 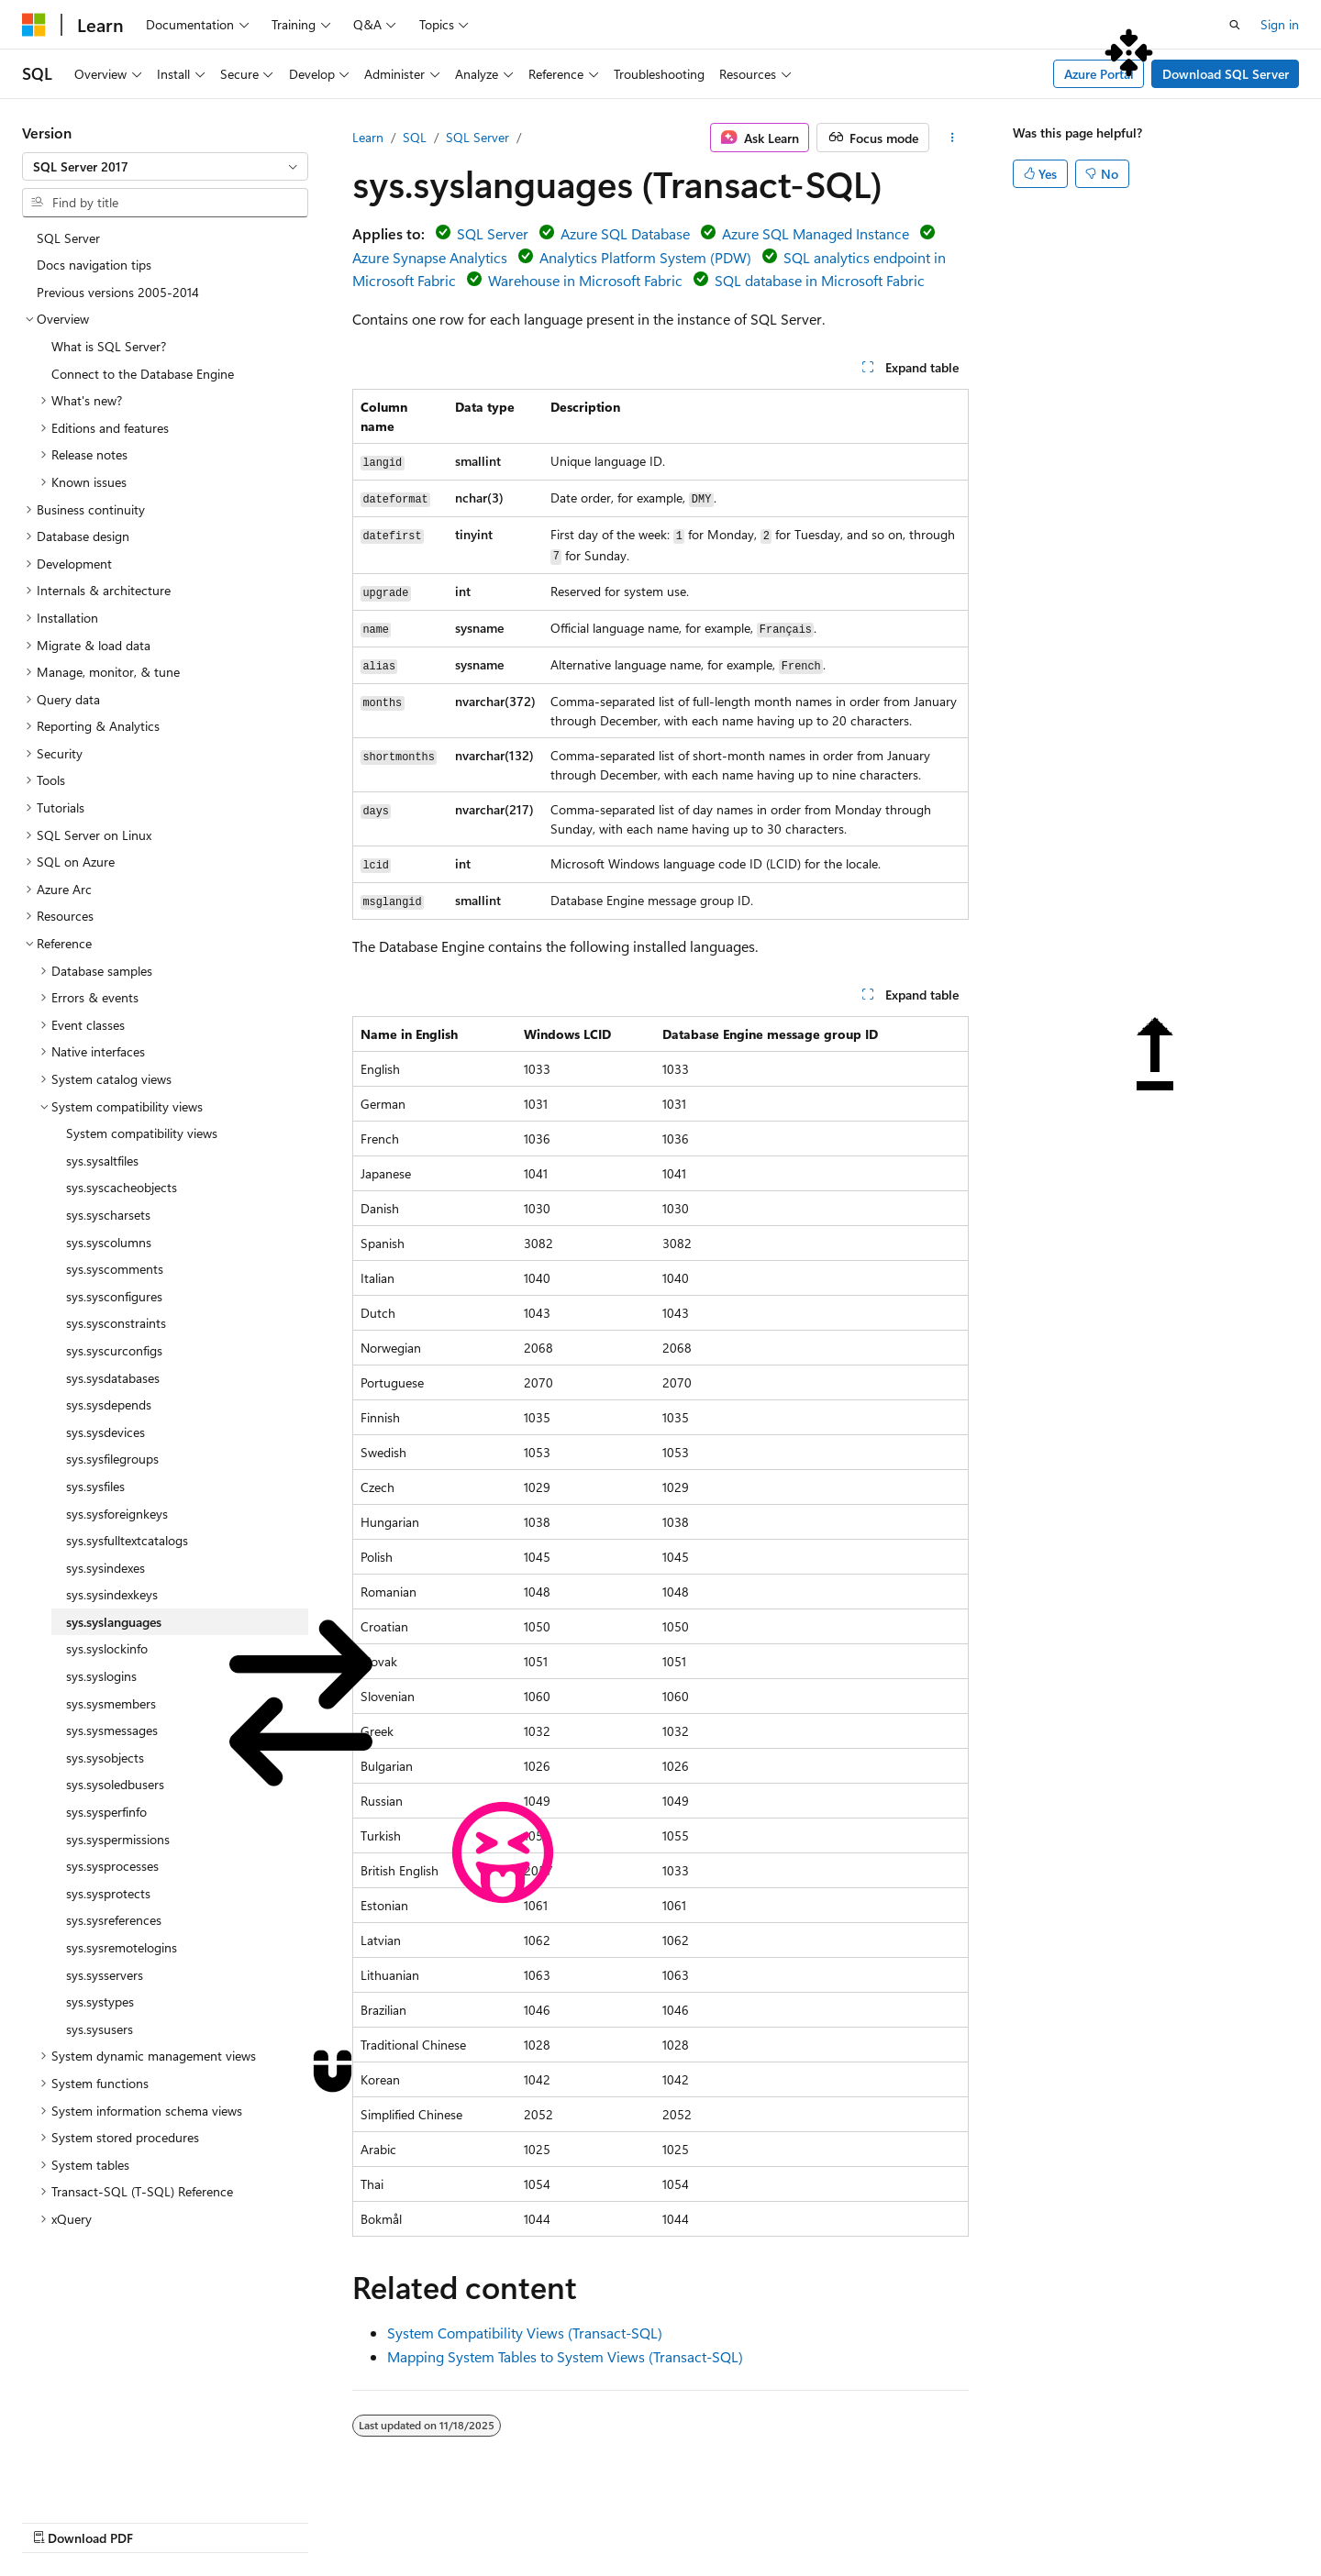 What do you see at coordinates (1128, 52) in the screenshot?
I see `center or focus on a specific point` at bounding box center [1128, 52].